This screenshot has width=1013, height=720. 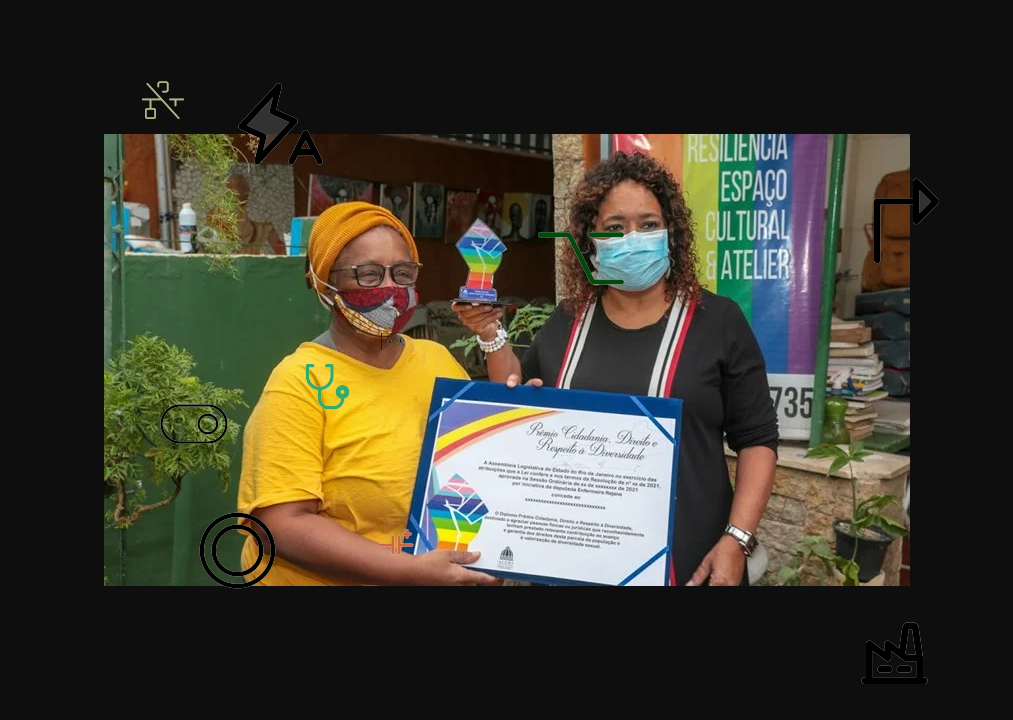 What do you see at coordinates (237, 550) in the screenshot?
I see `start recording audio or video` at bounding box center [237, 550].